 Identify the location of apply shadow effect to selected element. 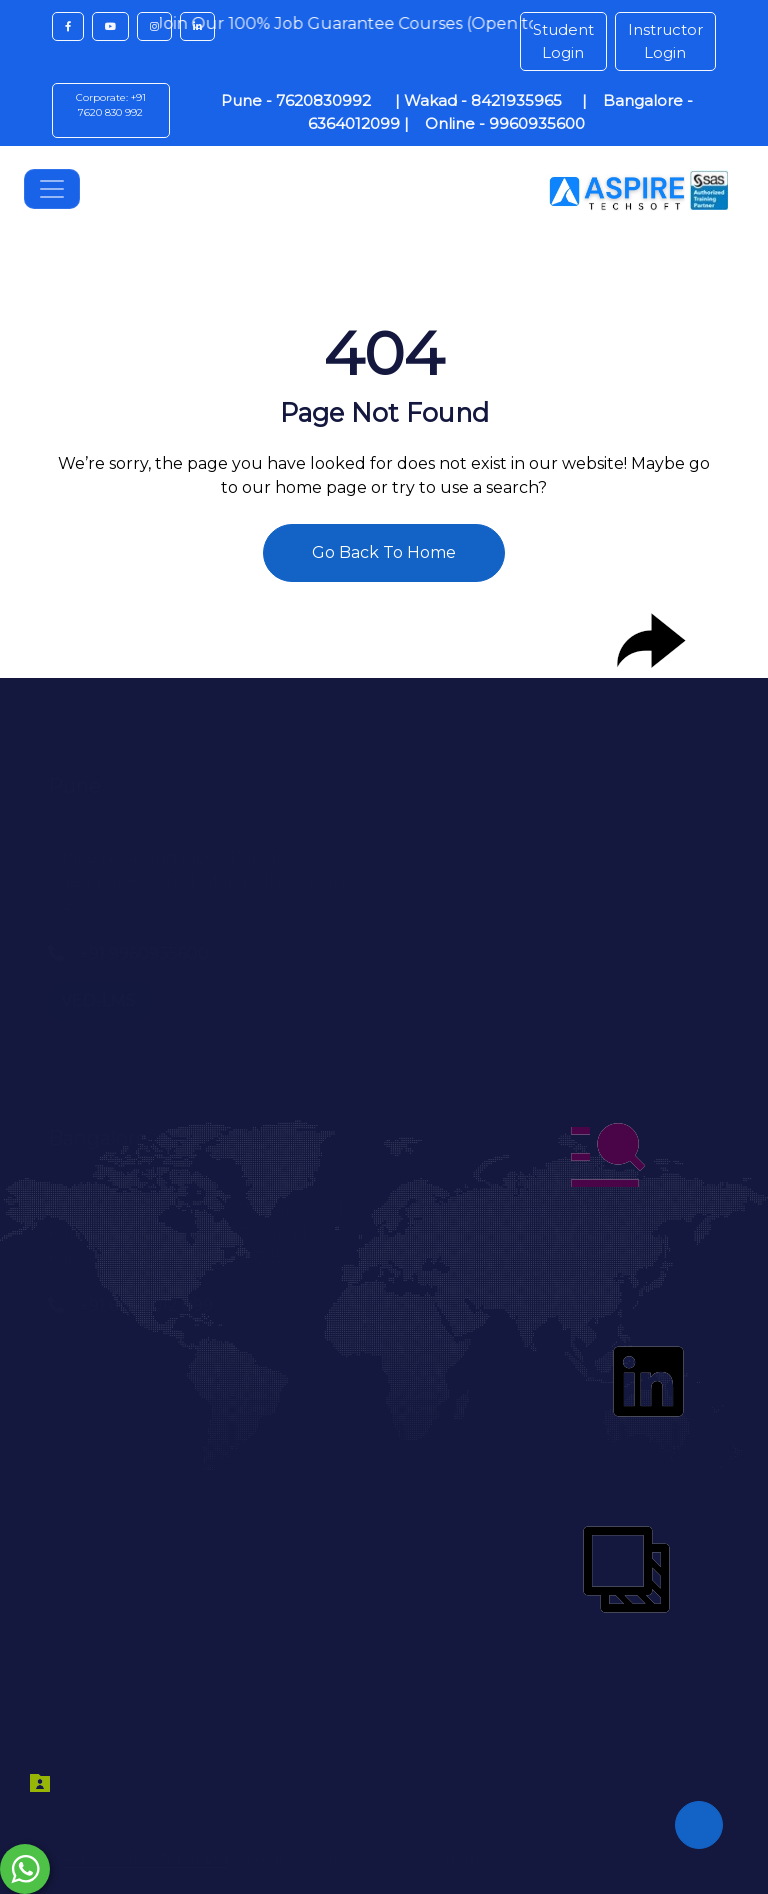
(626, 1569).